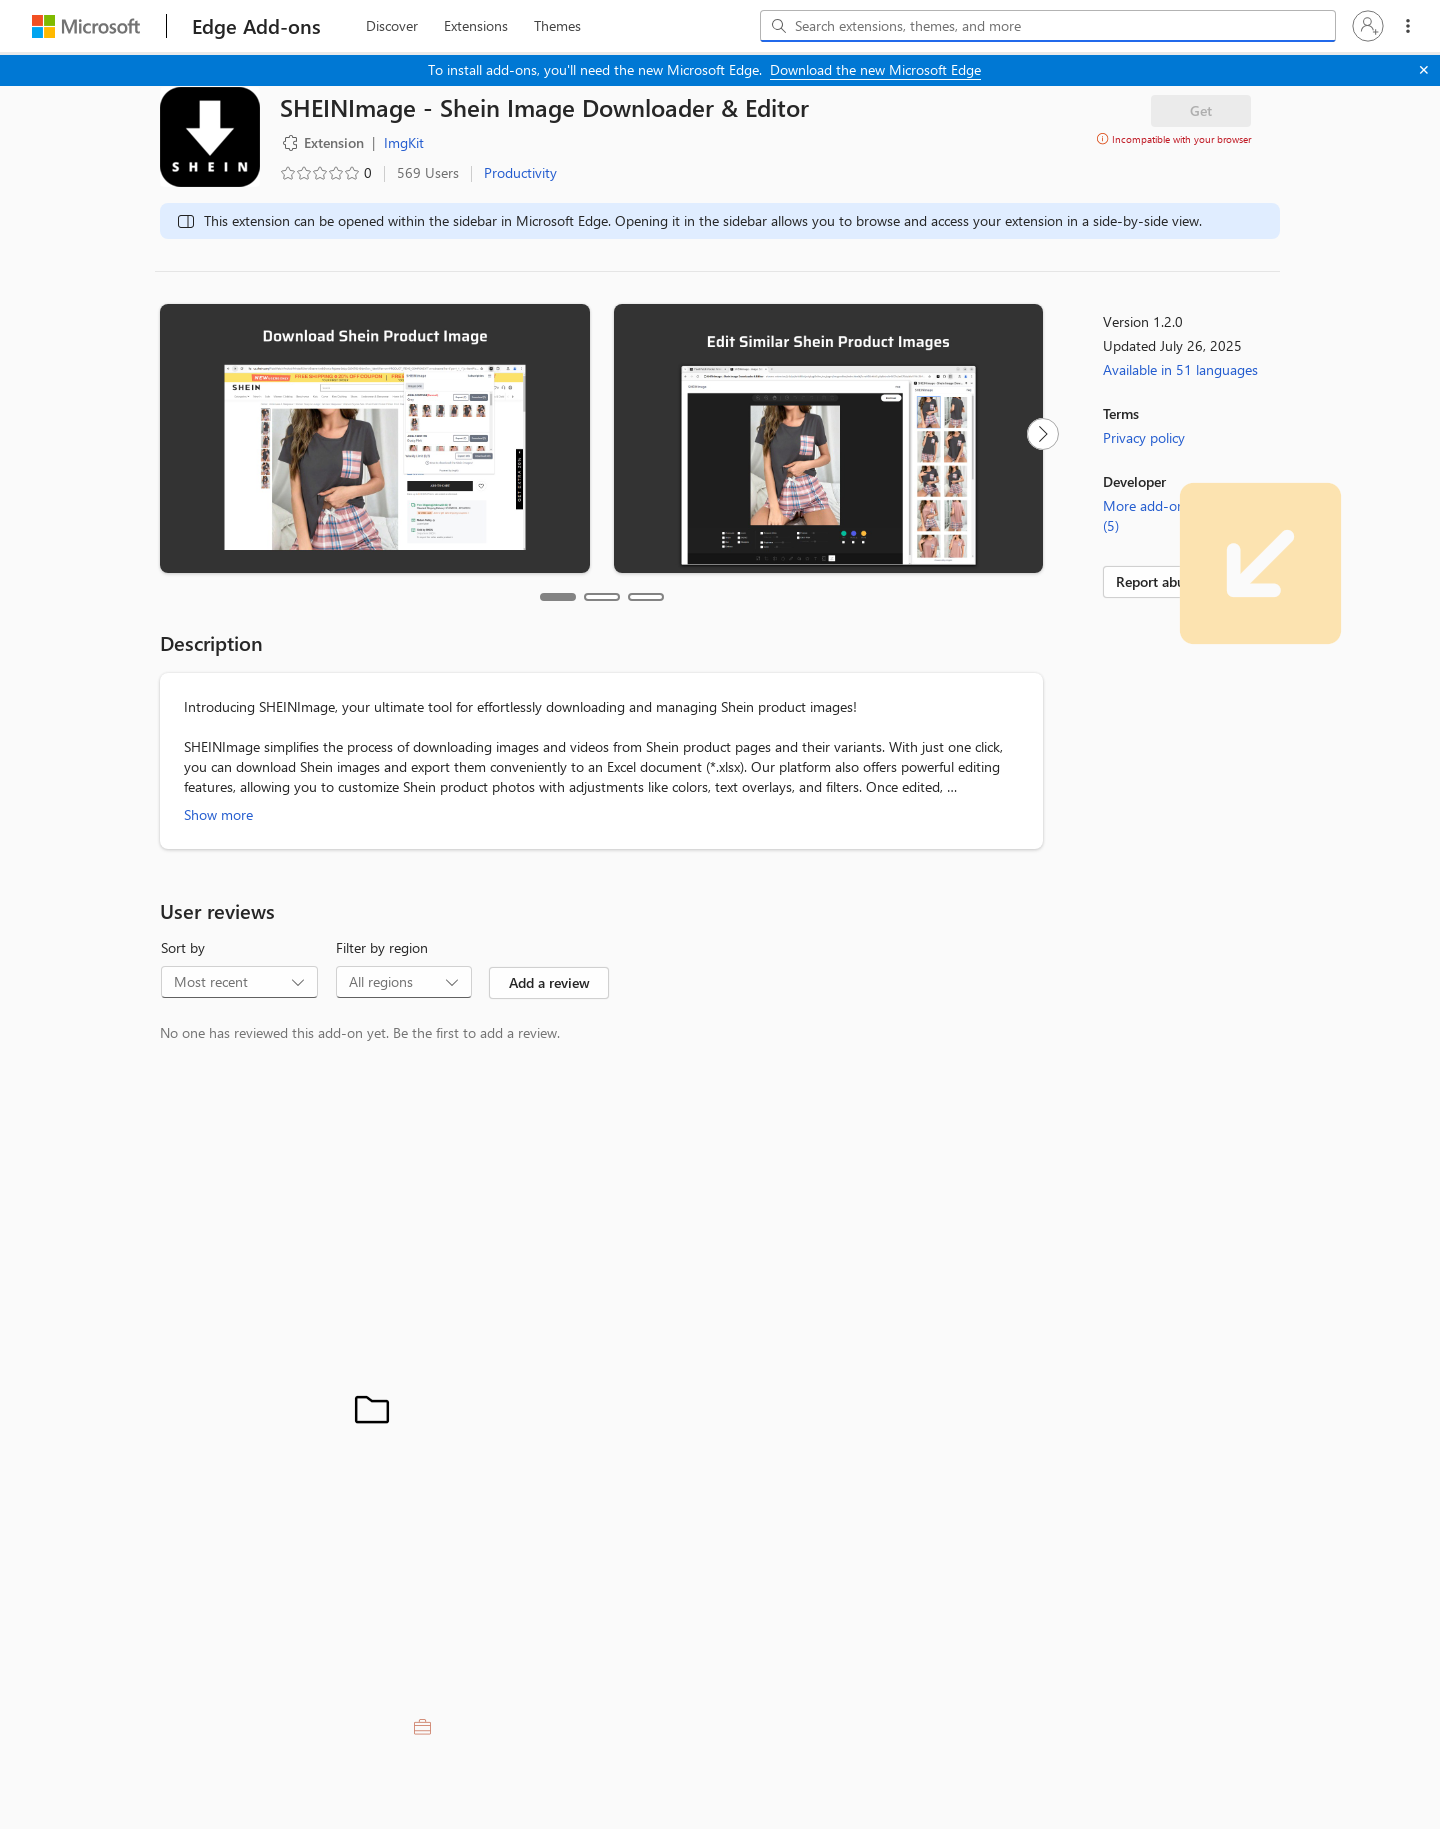 The image size is (1440, 1829). I want to click on move content to bottom-left corner, so click(1260, 563).